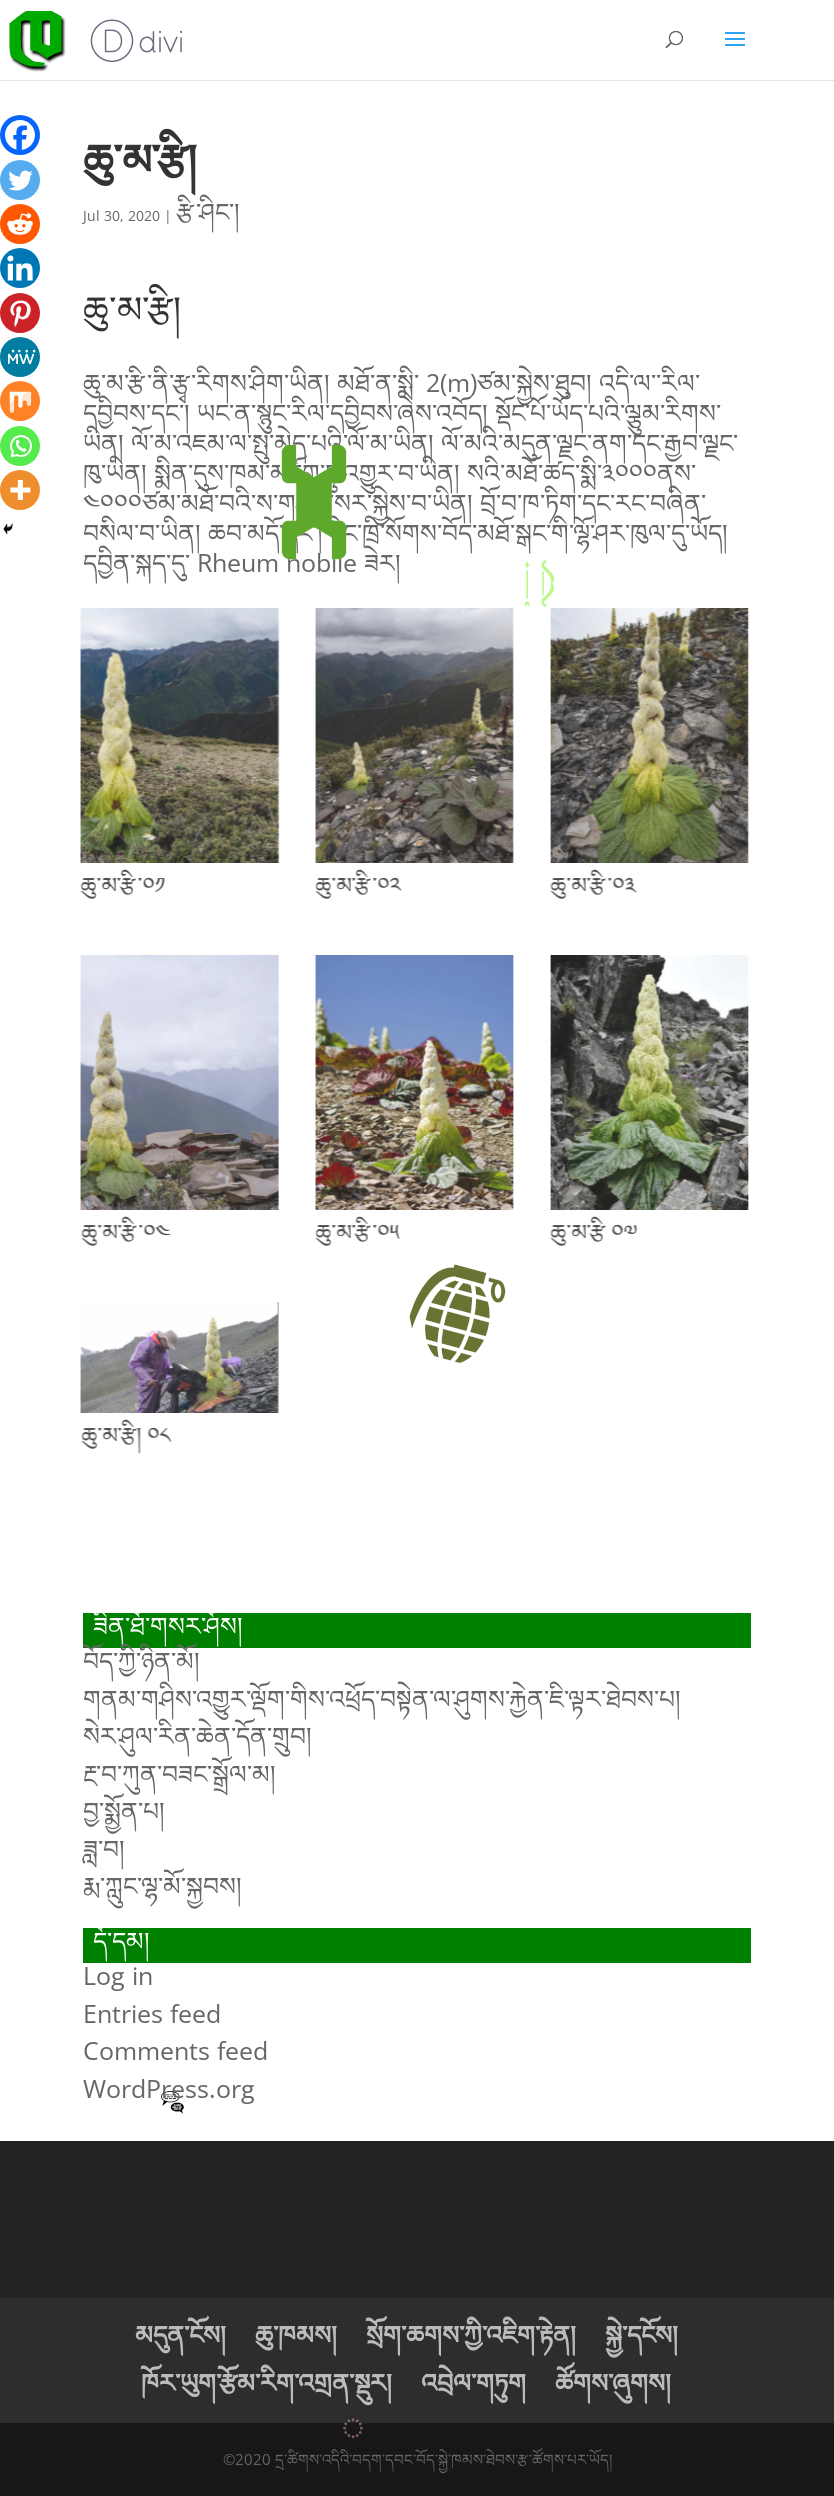 The height and width of the screenshot is (2496, 834). What do you see at coordinates (314, 502) in the screenshot?
I see `access settings or configuration options` at bounding box center [314, 502].